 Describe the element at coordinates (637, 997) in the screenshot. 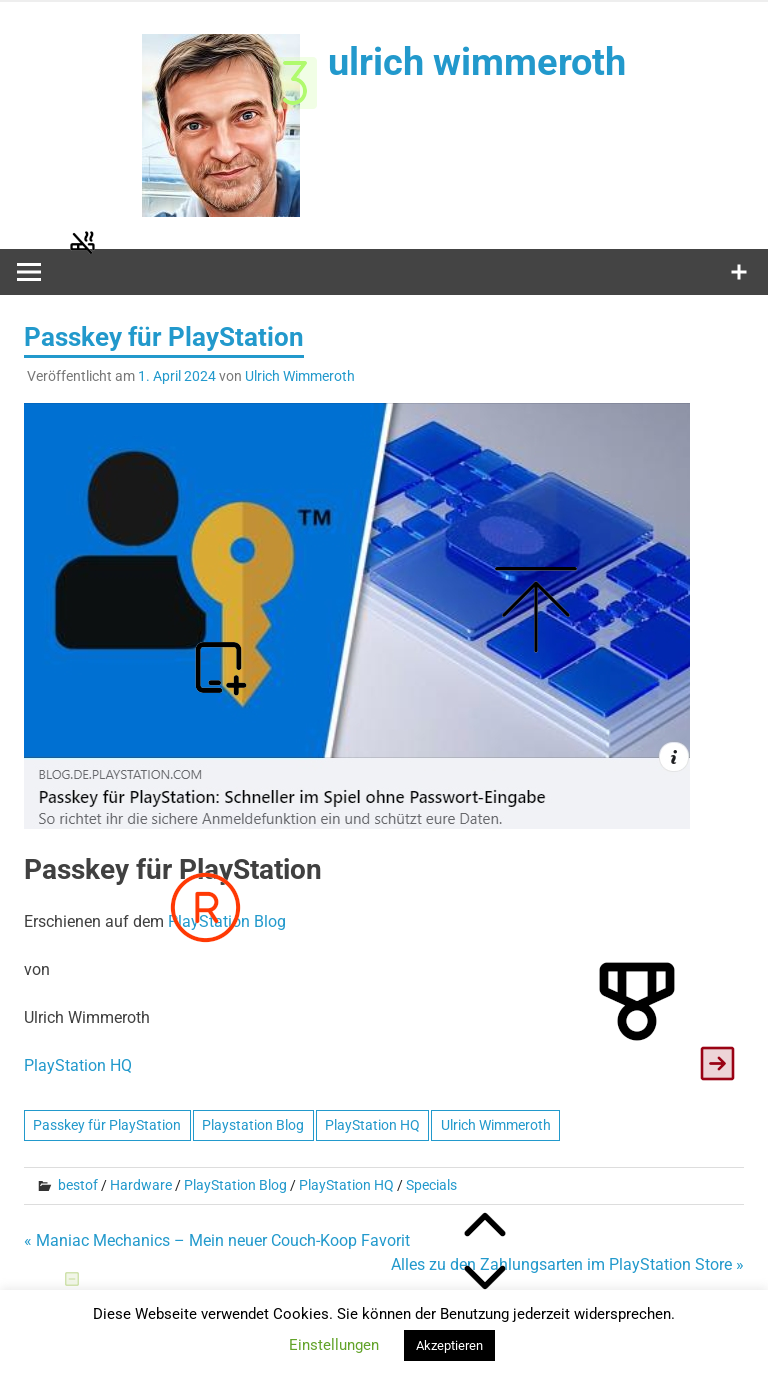

I see `view achievements or awards` at that location.